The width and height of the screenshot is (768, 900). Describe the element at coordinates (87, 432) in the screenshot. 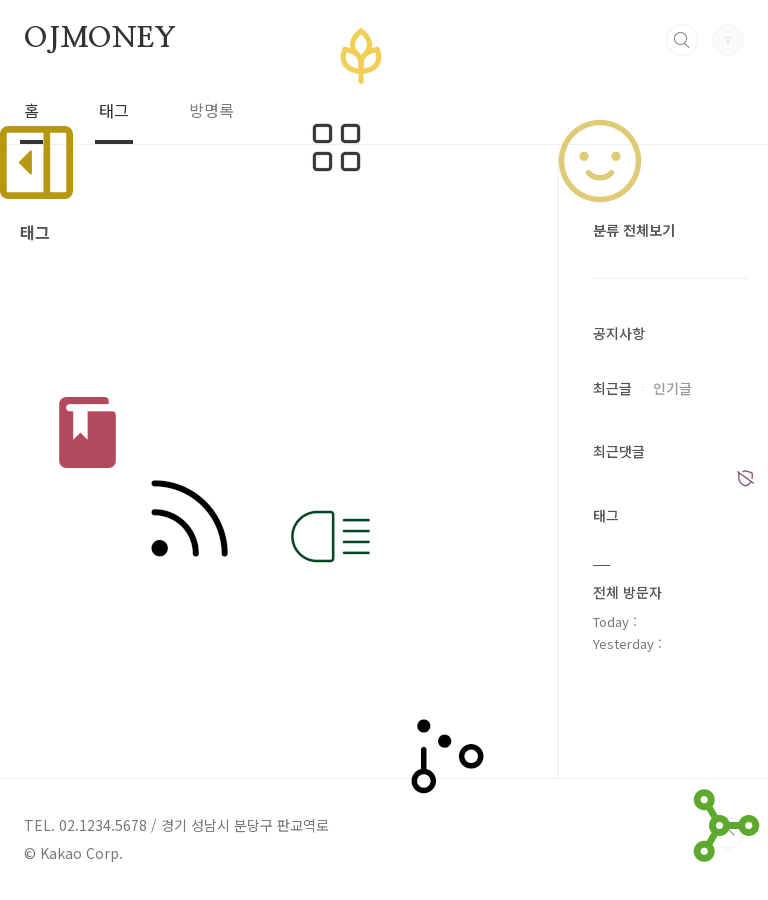

I see `access bookmarked content or saved references` at that location.